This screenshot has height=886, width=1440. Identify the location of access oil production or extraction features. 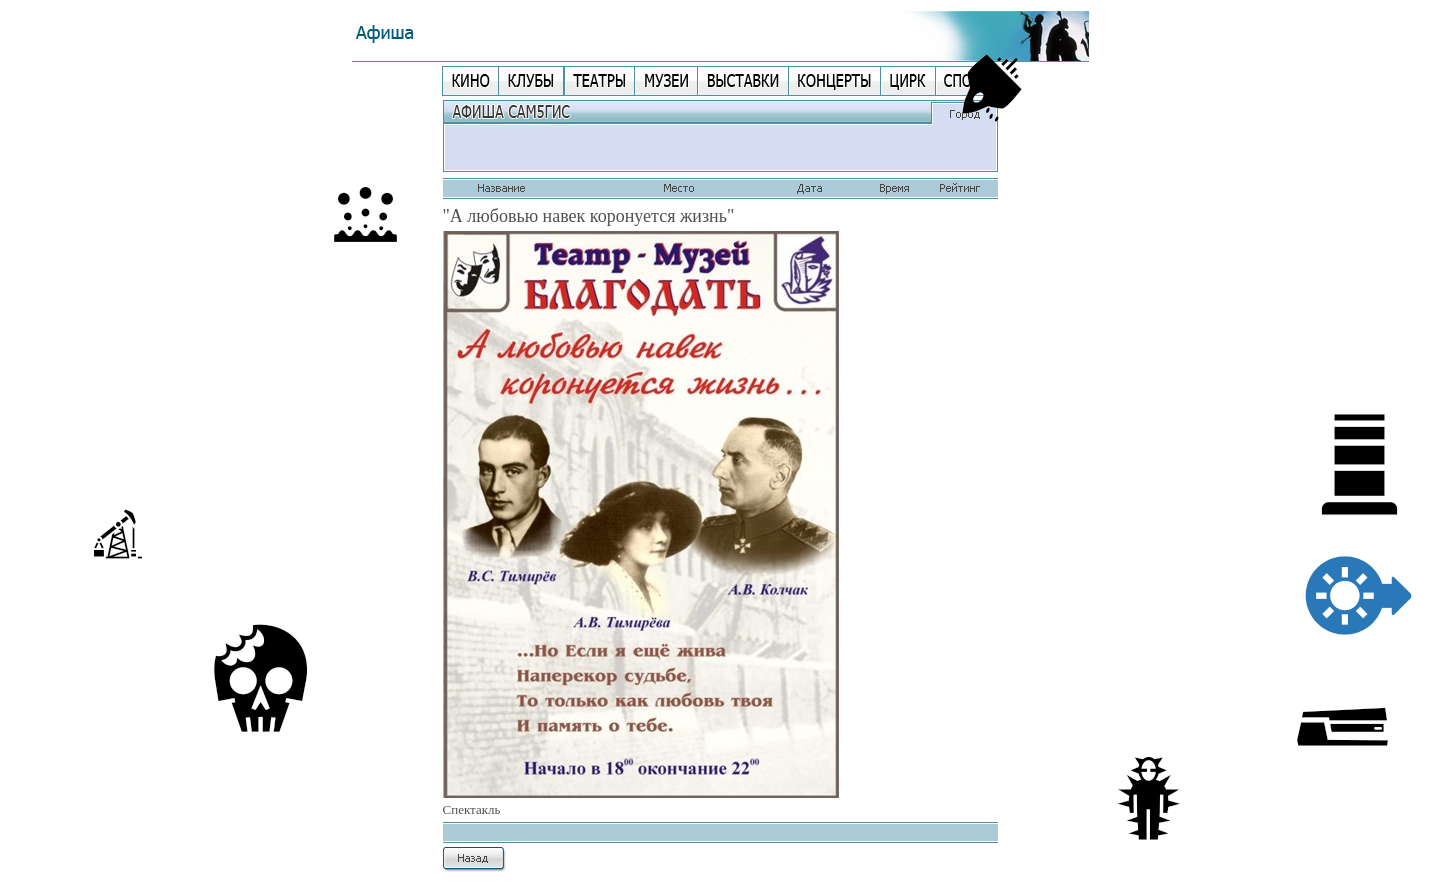
(118, 534).